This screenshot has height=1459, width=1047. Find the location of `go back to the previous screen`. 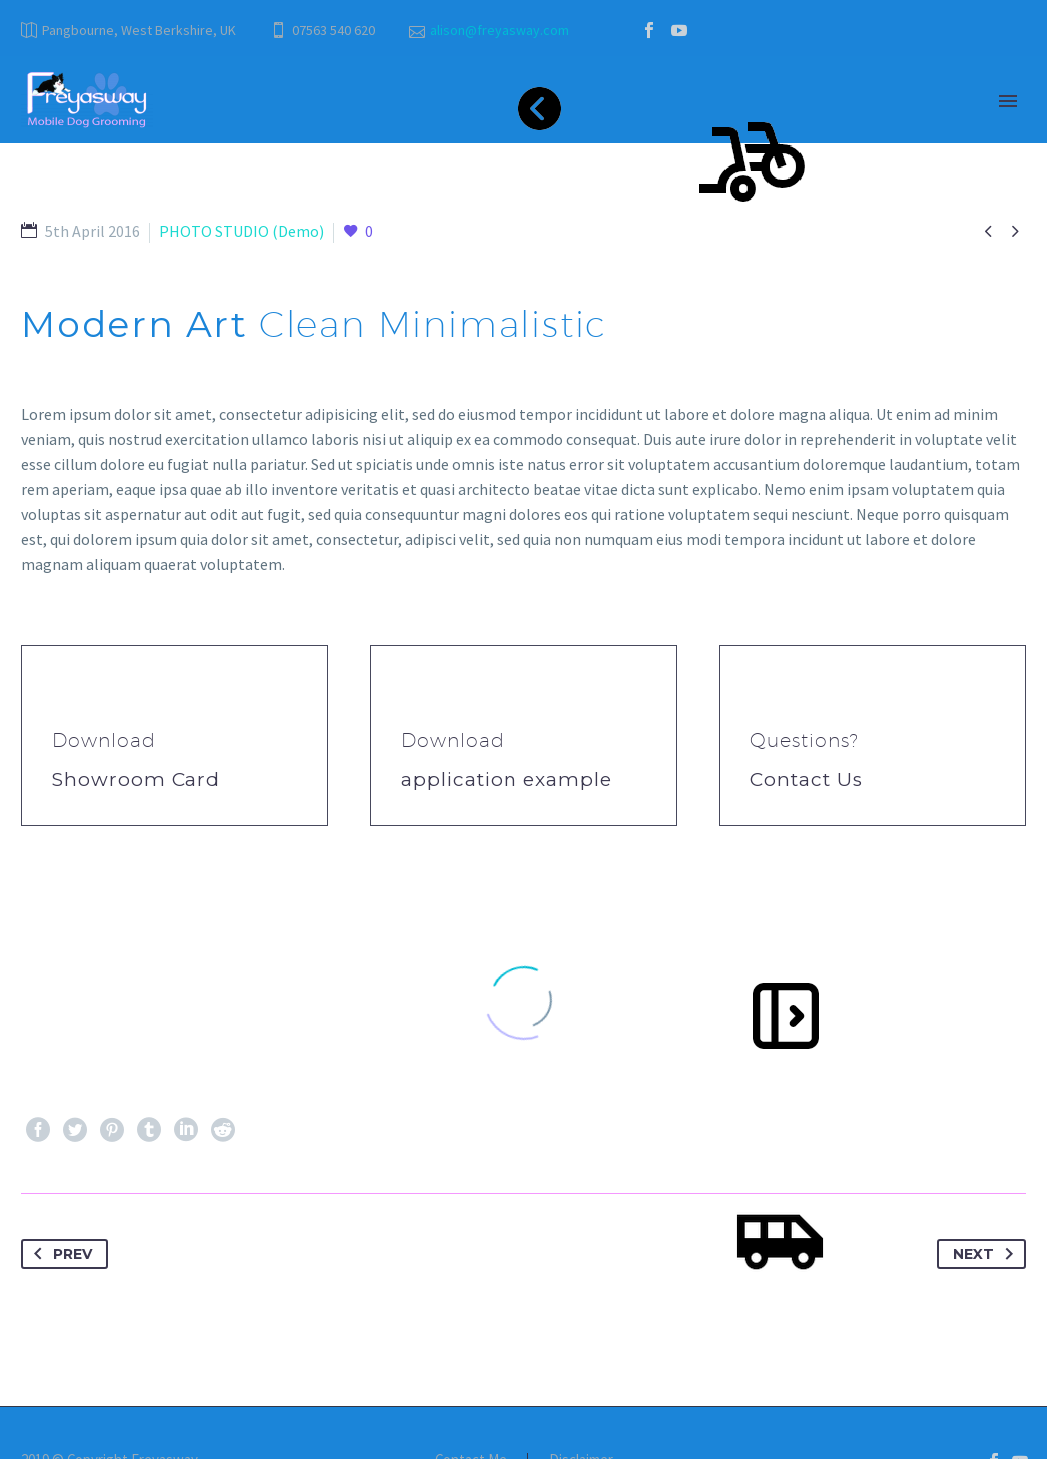

go back to the previous screen is located at coordinates (539, 108).